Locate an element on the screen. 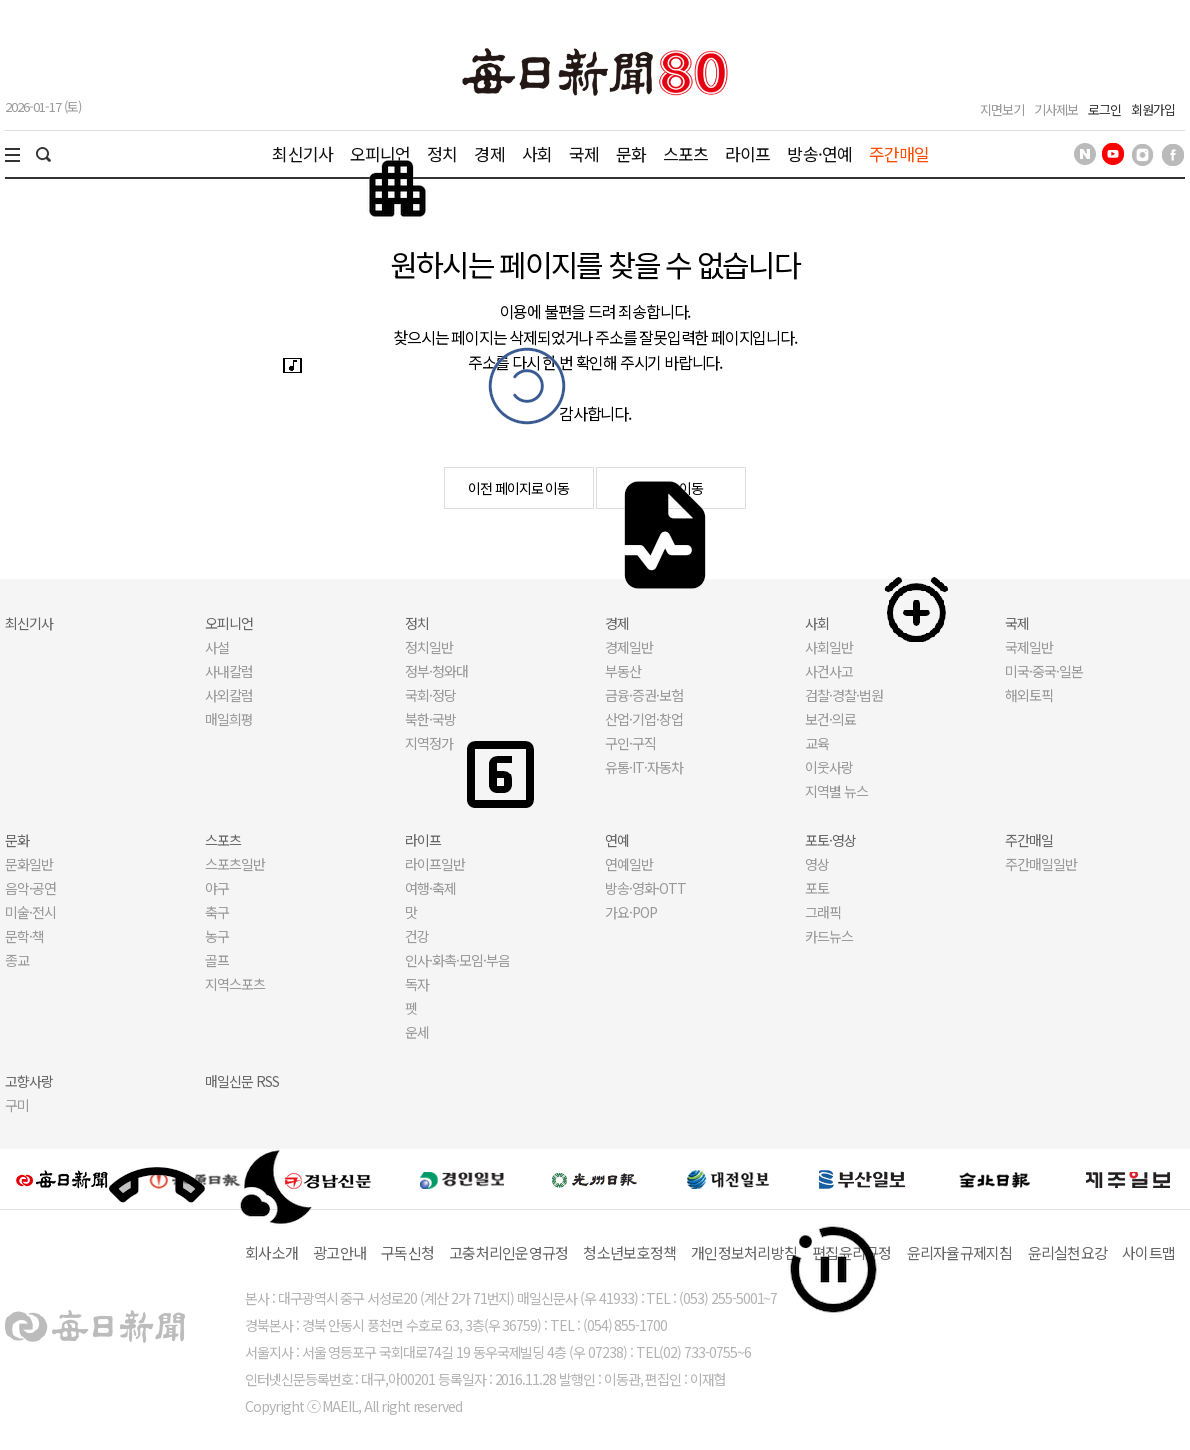  add a new alarm is located at coordinates (916, 609).